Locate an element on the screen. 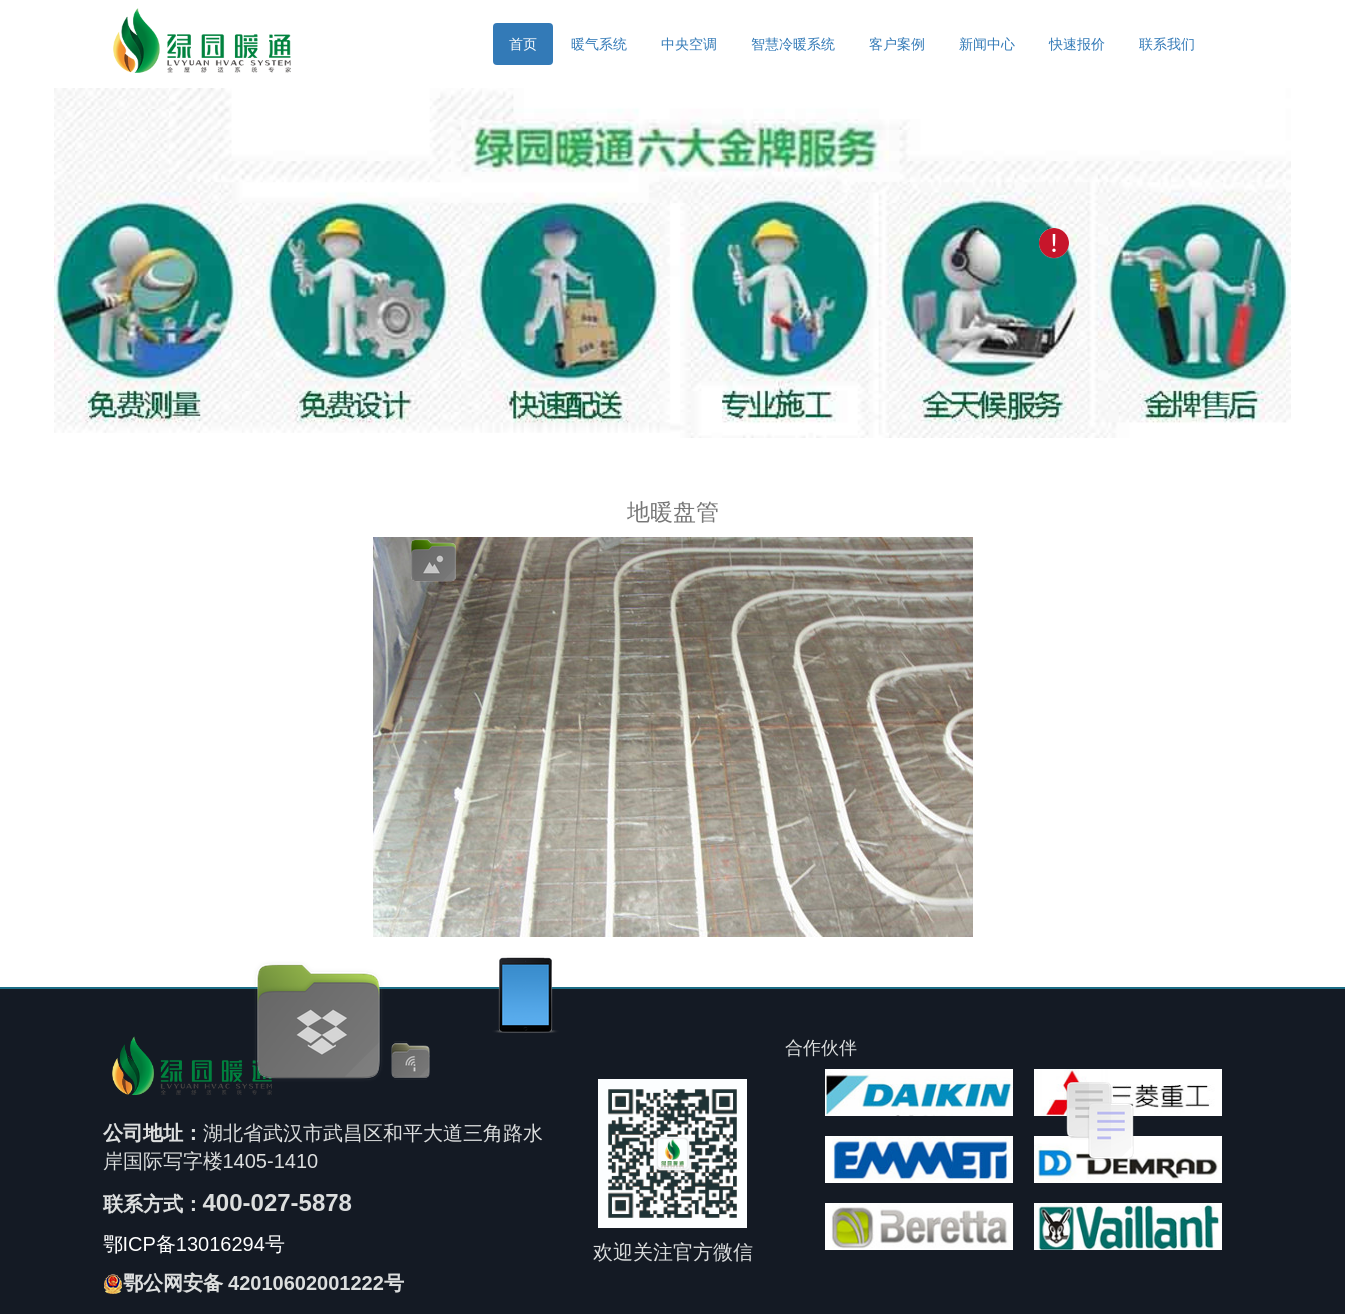 Image resolution: width=1345 pixels, height=1314 pixels. copy selected content to clipboard is located at coordinates (1100, 1120).